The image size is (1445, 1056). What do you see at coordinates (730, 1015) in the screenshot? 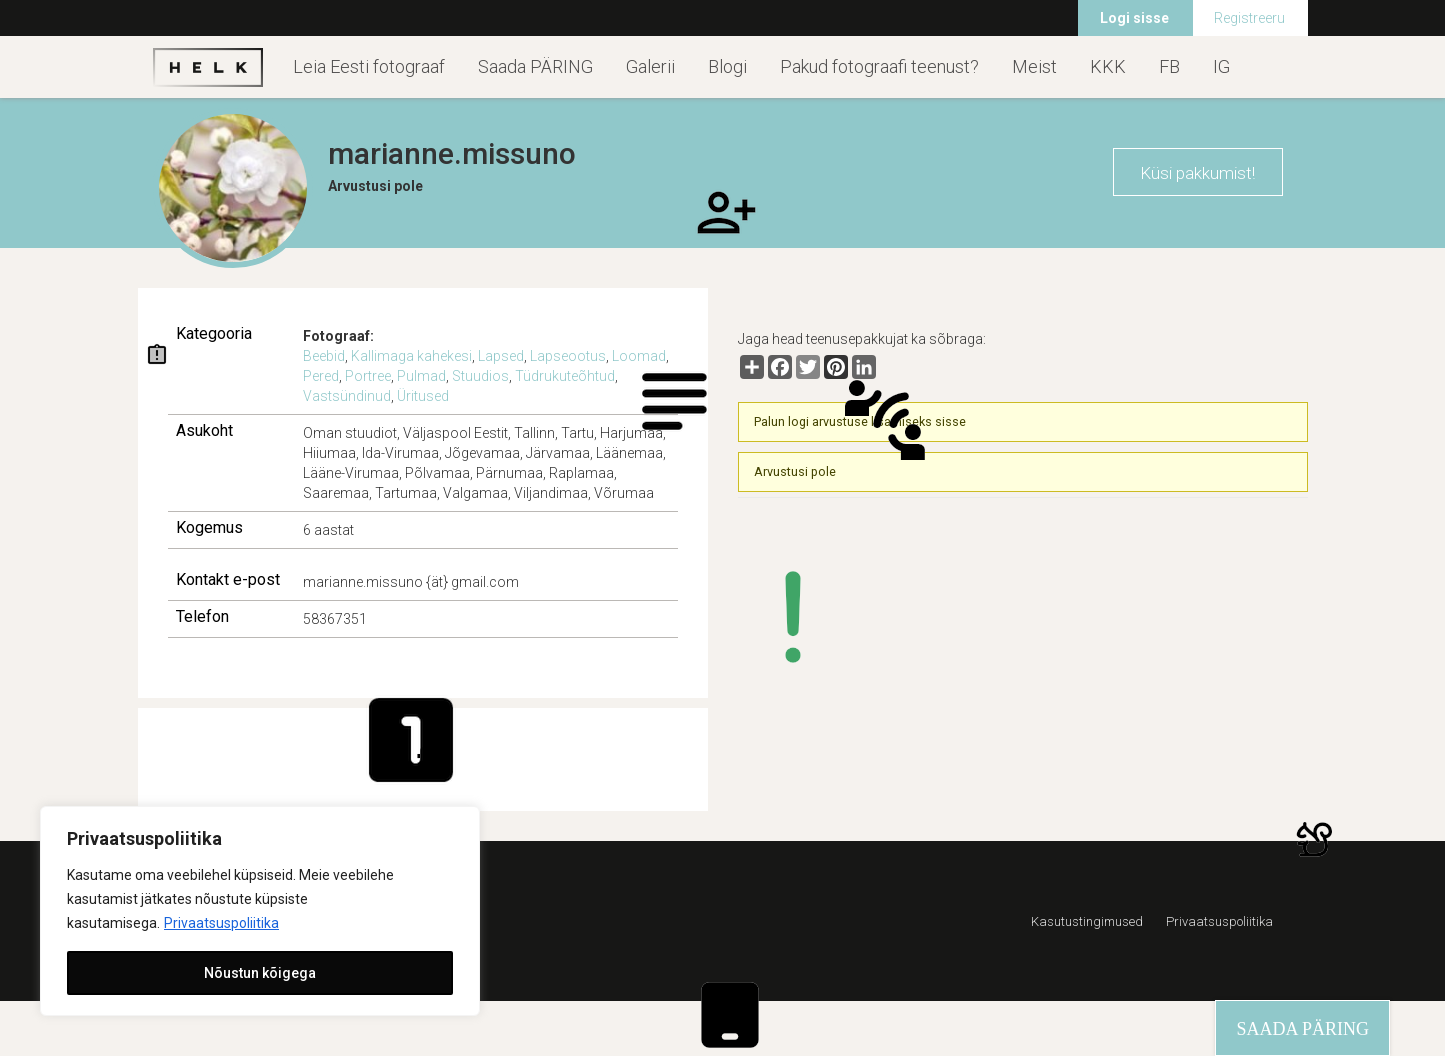
I see `indicates an android tablet device` at bounding box center [730, 1015].